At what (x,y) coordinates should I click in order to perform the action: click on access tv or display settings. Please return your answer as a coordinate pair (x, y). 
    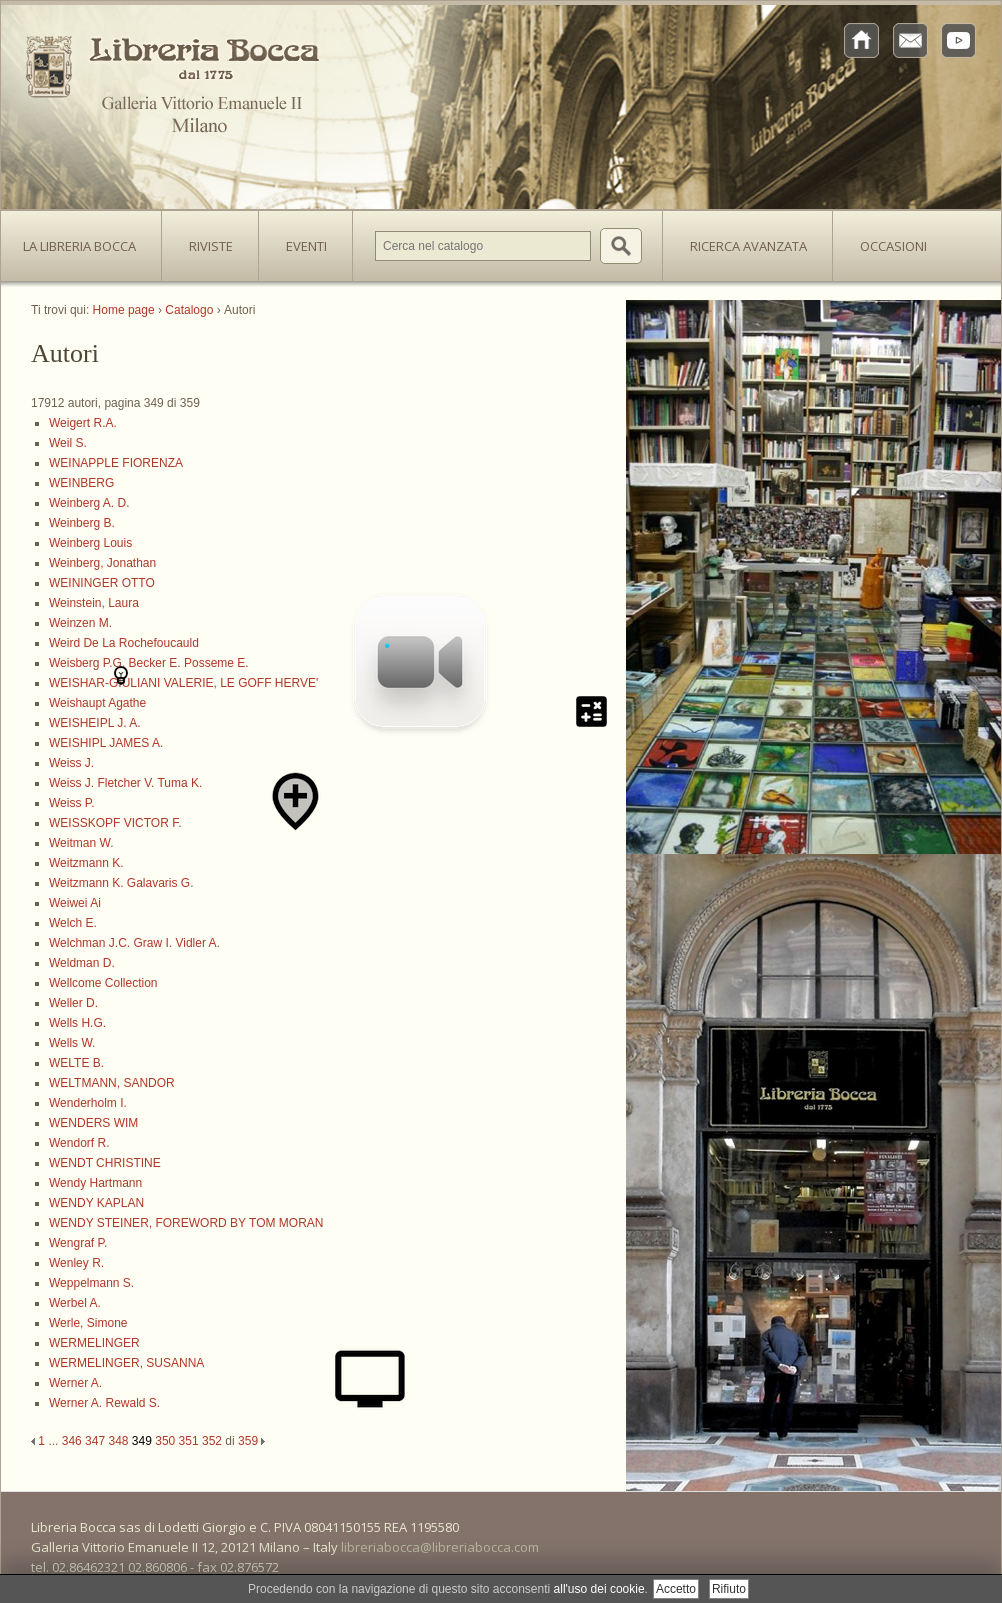
    Looking at the image, I should click on (370, 1379).